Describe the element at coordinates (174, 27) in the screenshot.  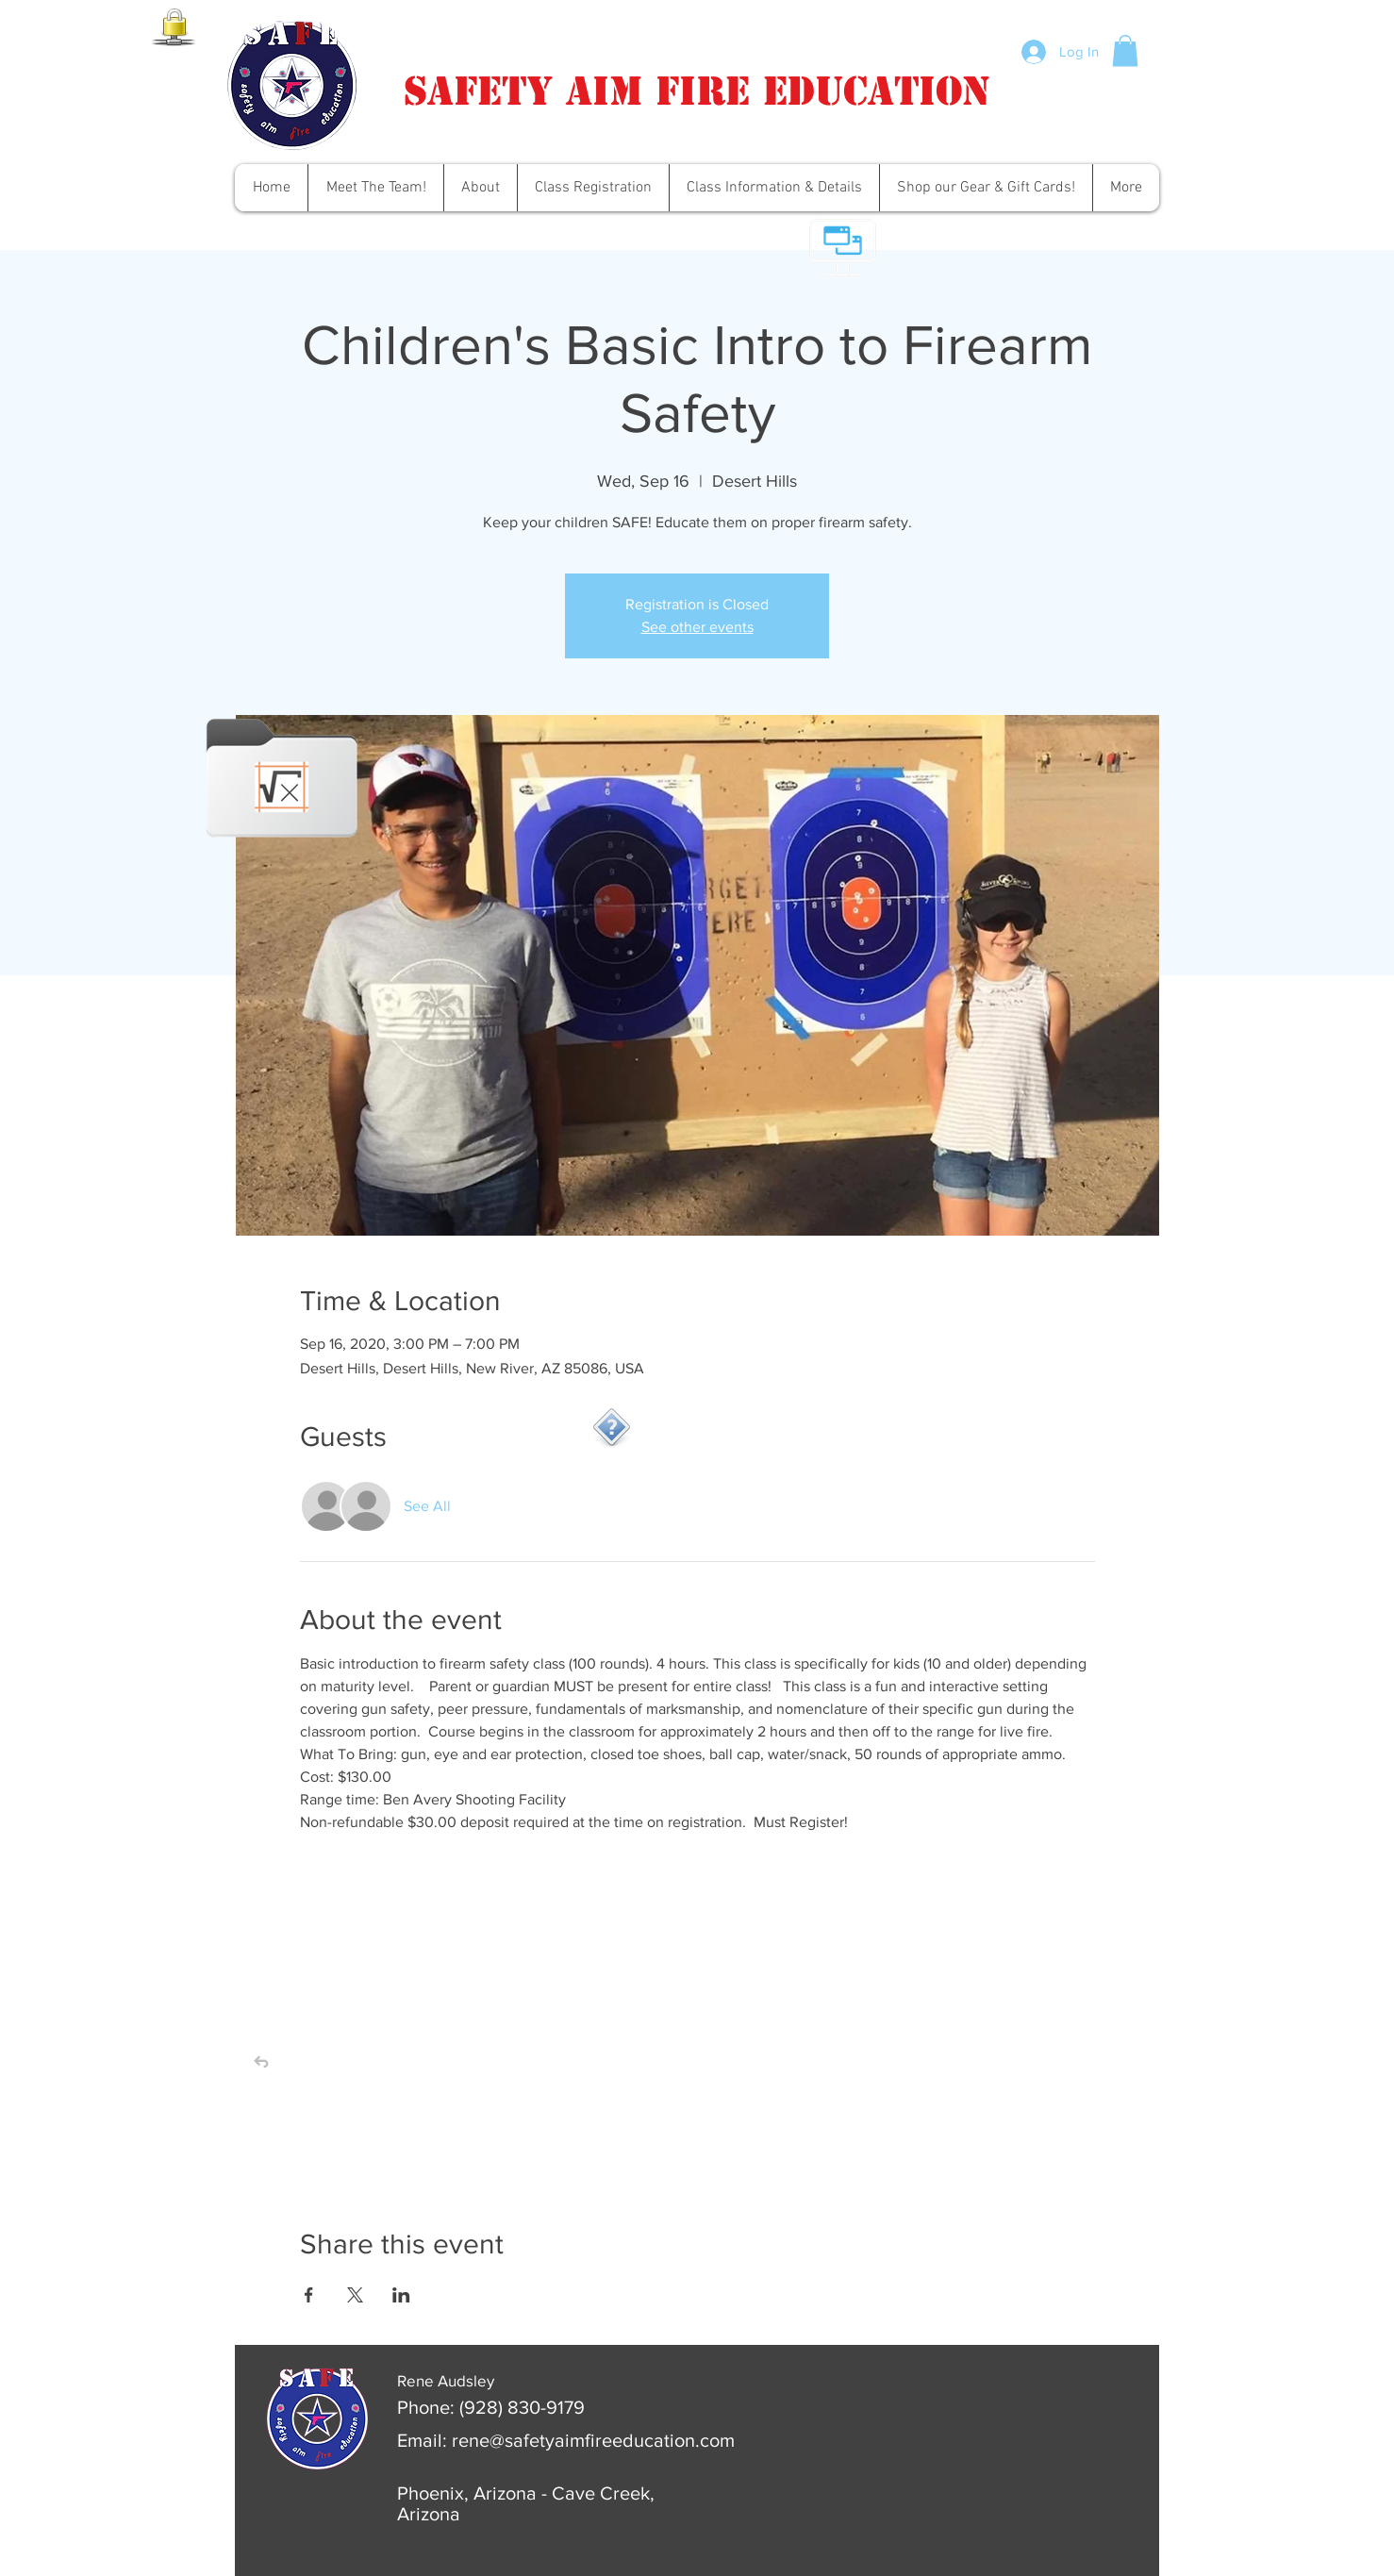
I see `connect to a virtual private network` at that location.